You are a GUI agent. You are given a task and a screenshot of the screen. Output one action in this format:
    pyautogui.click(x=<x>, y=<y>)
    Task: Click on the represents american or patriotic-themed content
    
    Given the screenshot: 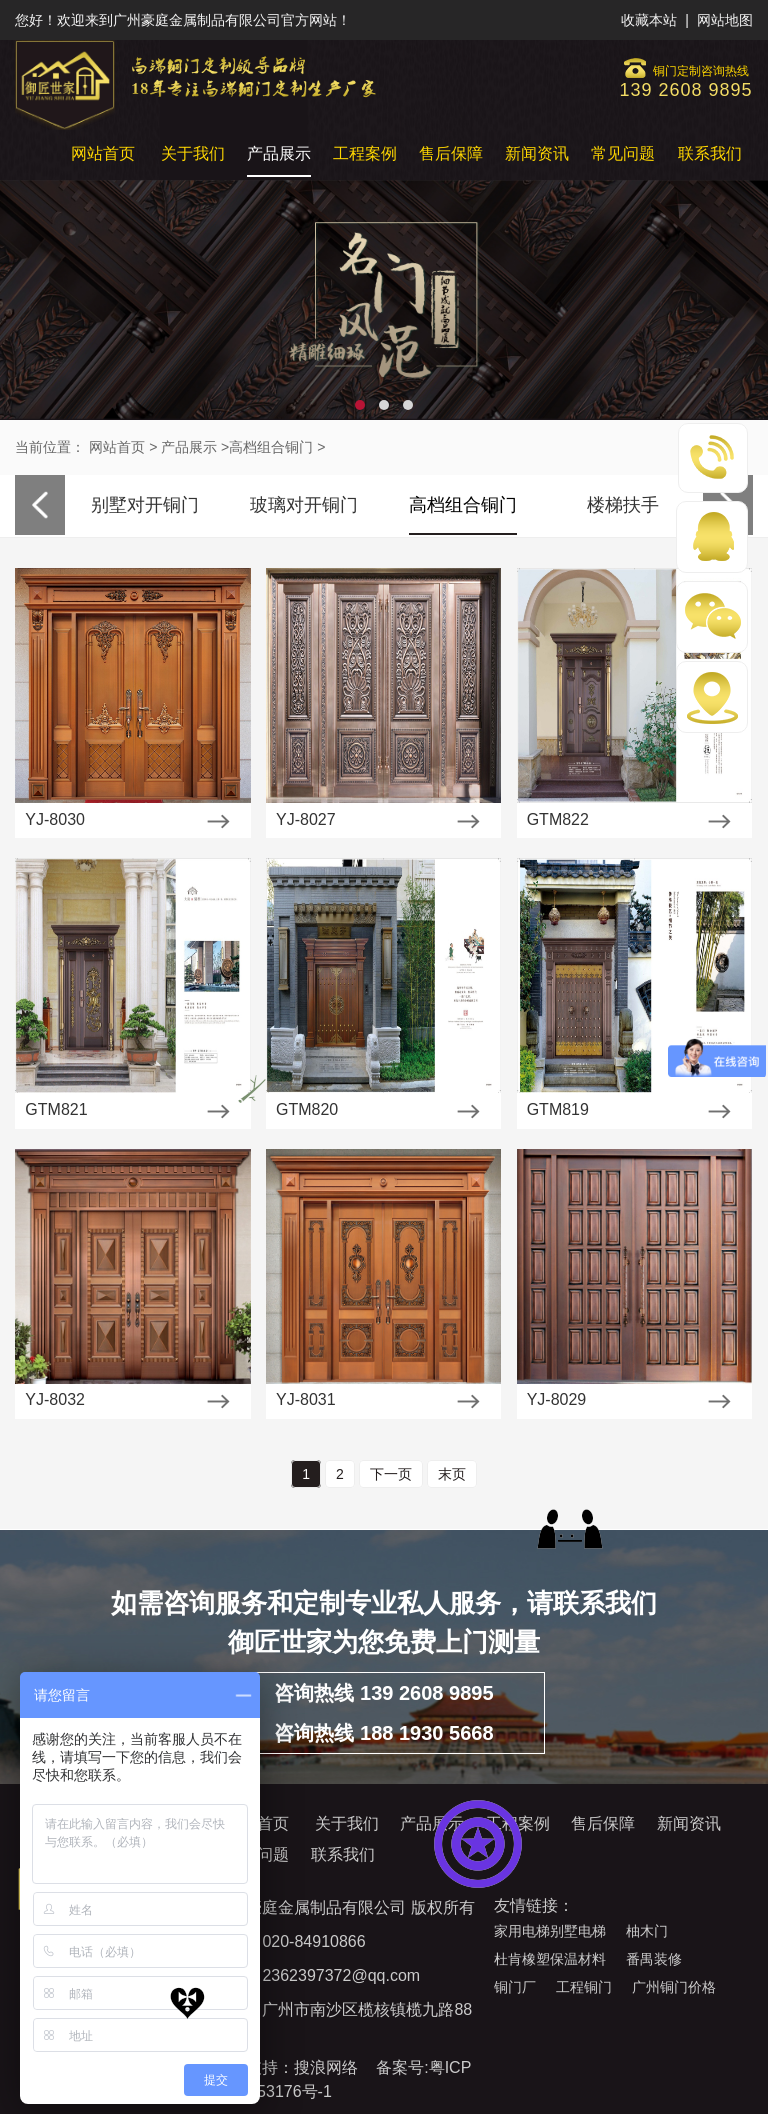 What is the action you would take?
    pyautogui.click(x=478, y=1844)
    